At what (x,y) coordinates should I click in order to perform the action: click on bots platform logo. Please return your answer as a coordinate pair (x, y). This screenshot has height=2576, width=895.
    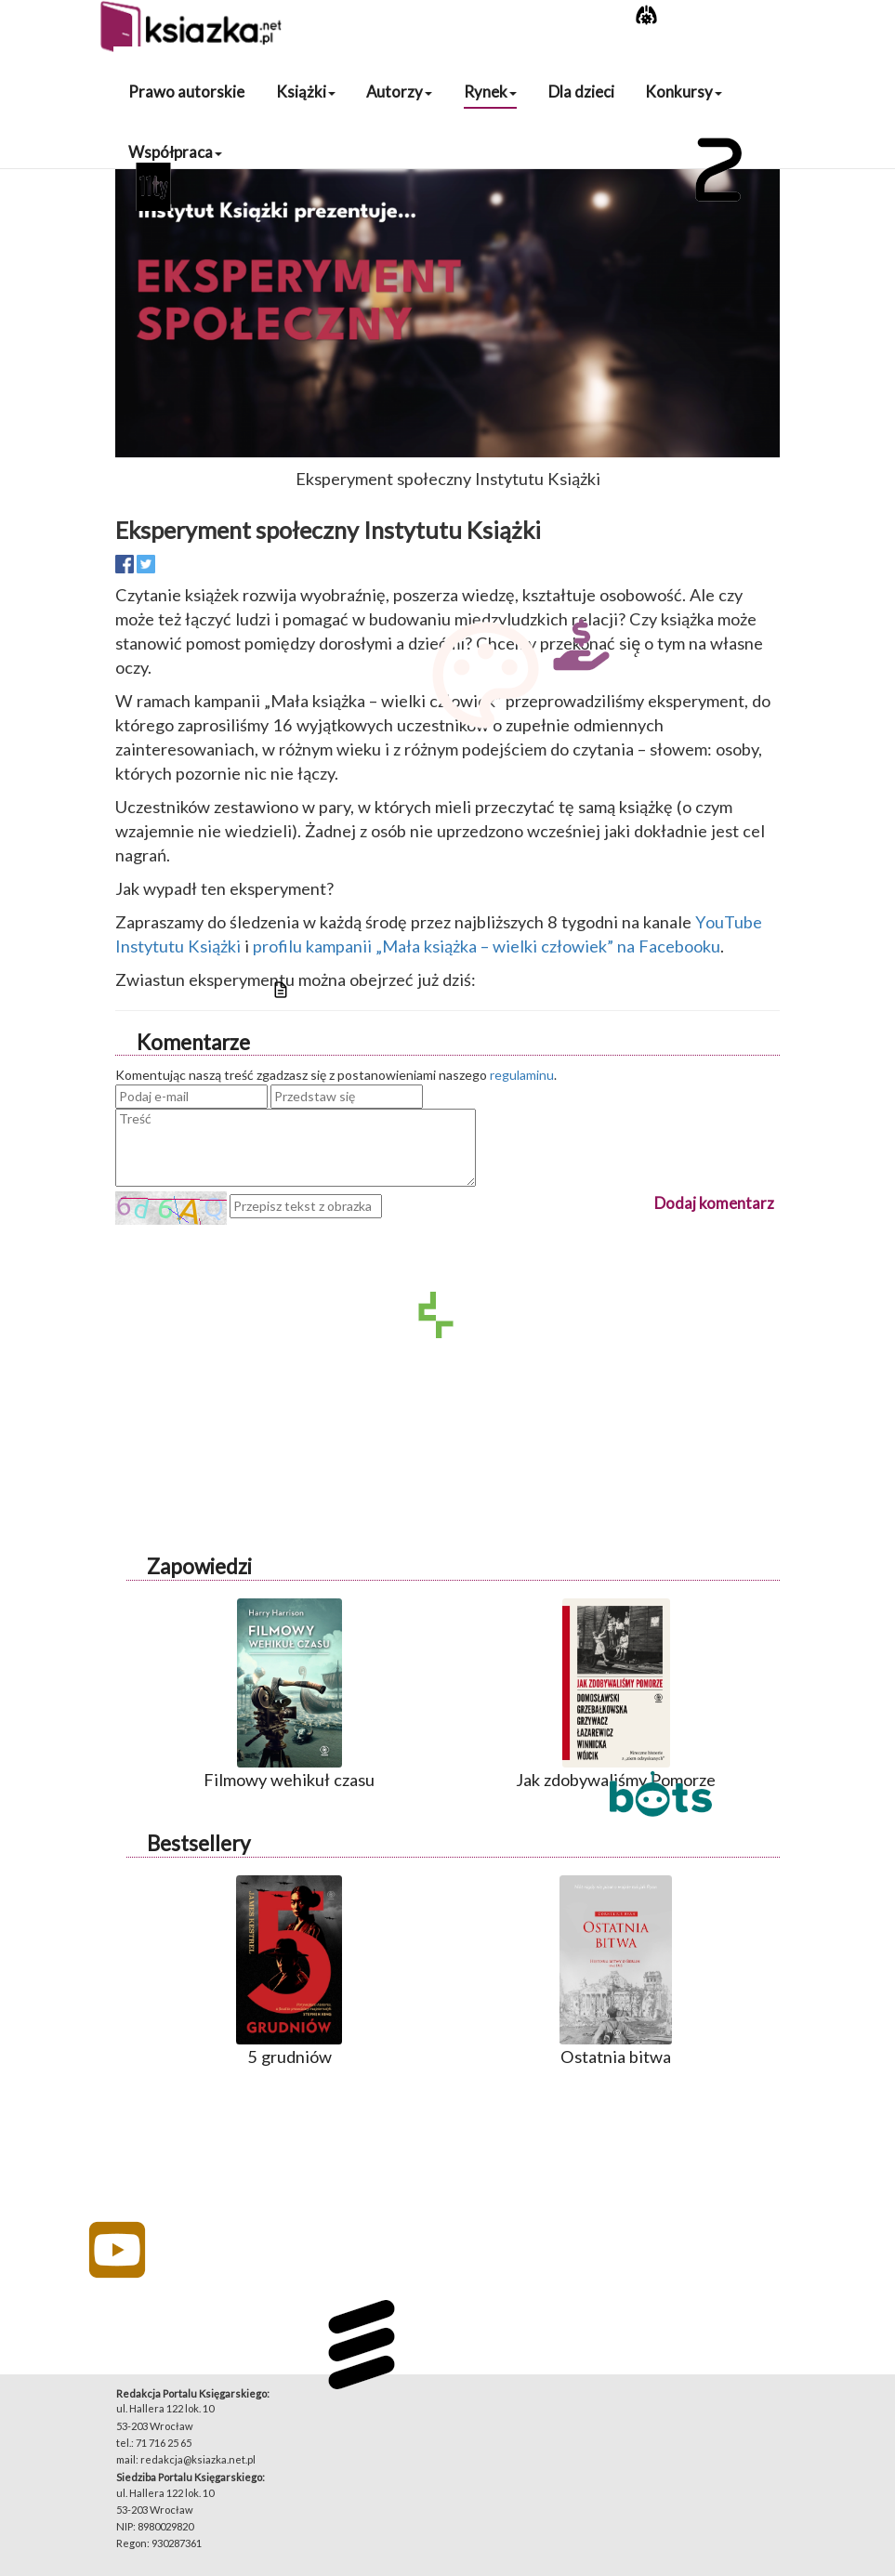
    Looking at the image, I should click on (661, 1798).